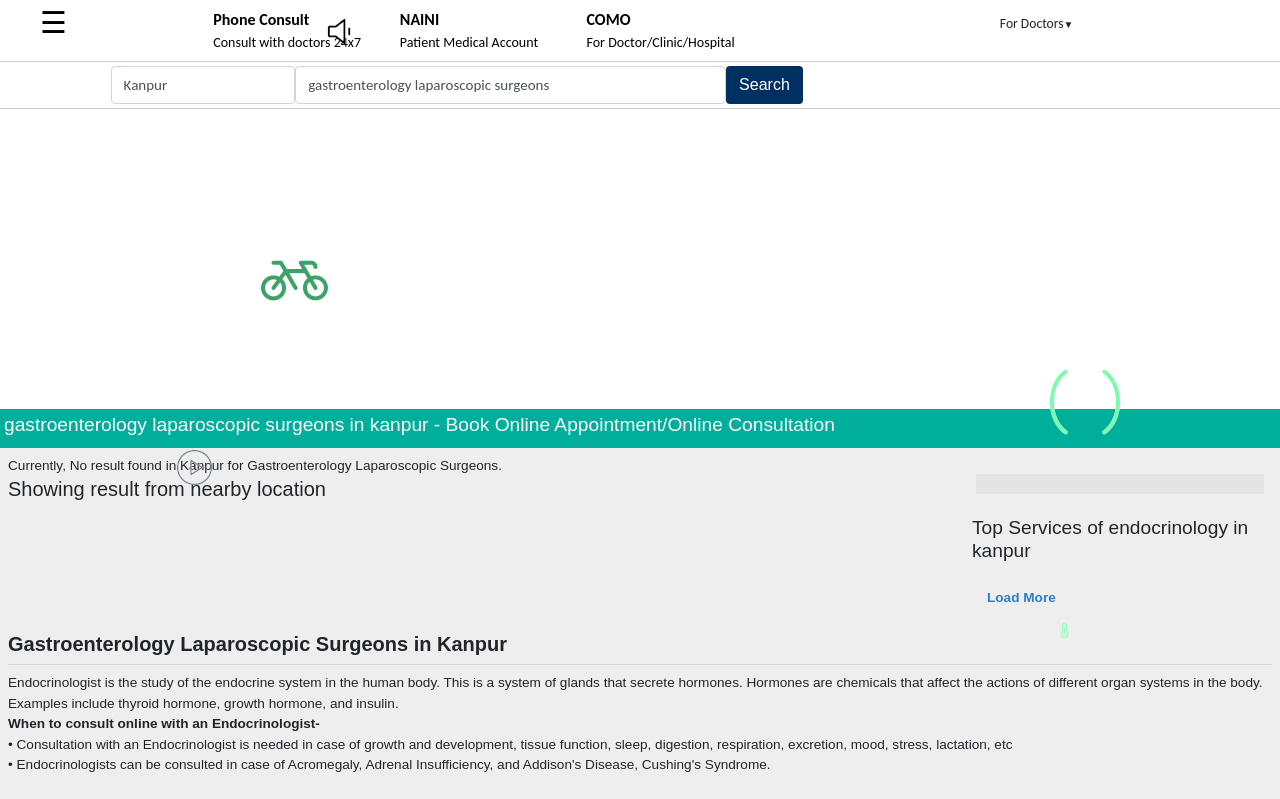 The height and width of the screenshot is (799, 1280). What do you see at coordinates (1064, 630) in the screenshot?
I see `view current temperature` at bounding box center [1064, 630].